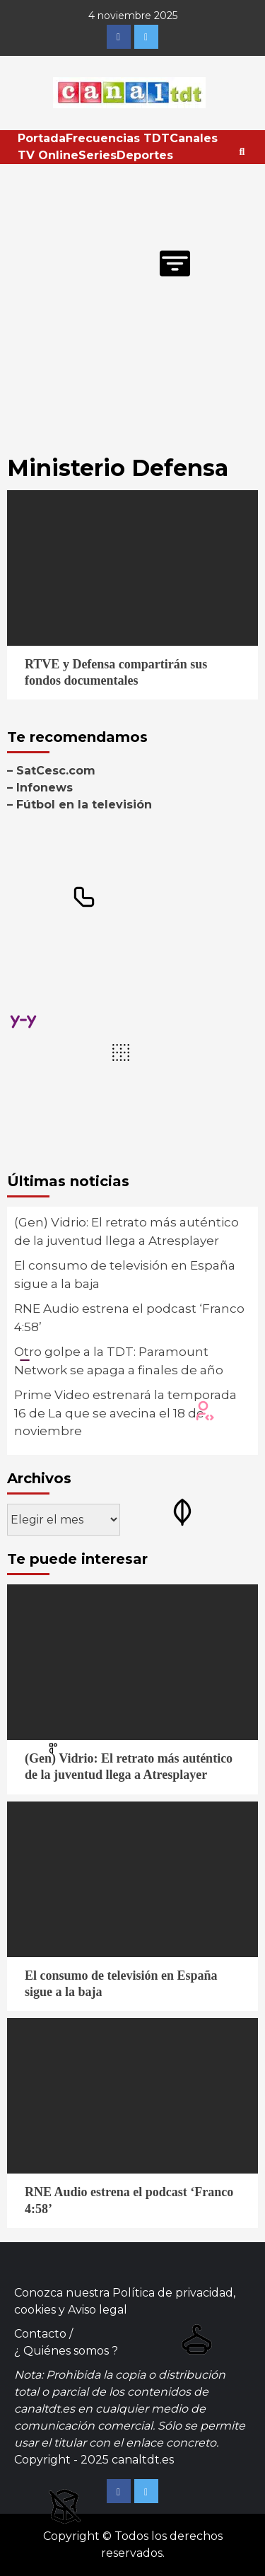 The width and height of the screenshot is (265, 2576). I want to click on MongoDB database service logo, so click(182, 1512).